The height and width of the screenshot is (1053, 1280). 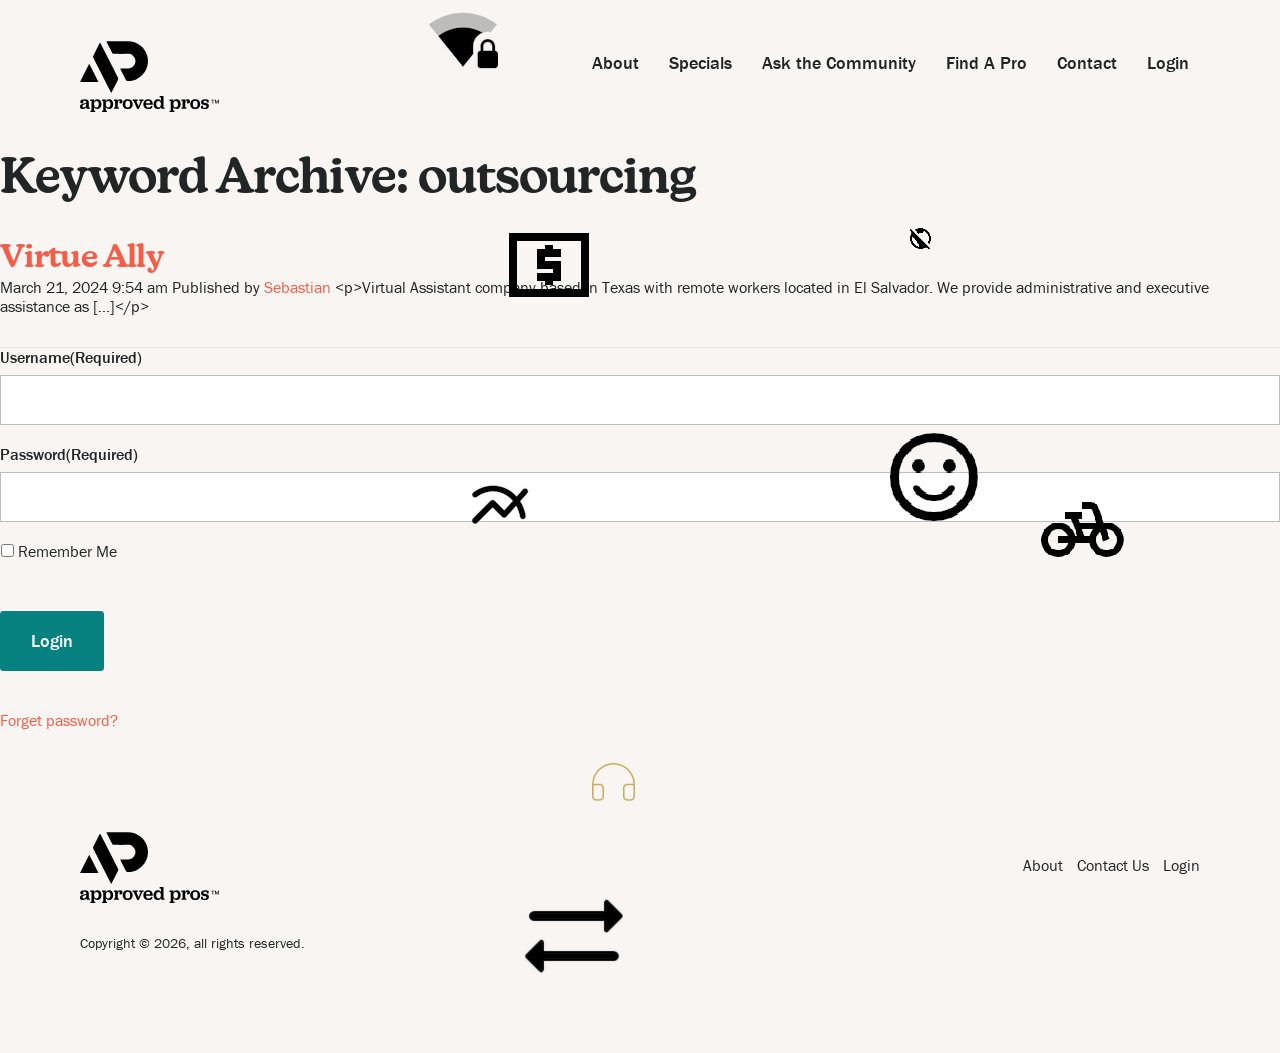 I want to click on indicates content is not publicly visible, so click(x=920, y=238).